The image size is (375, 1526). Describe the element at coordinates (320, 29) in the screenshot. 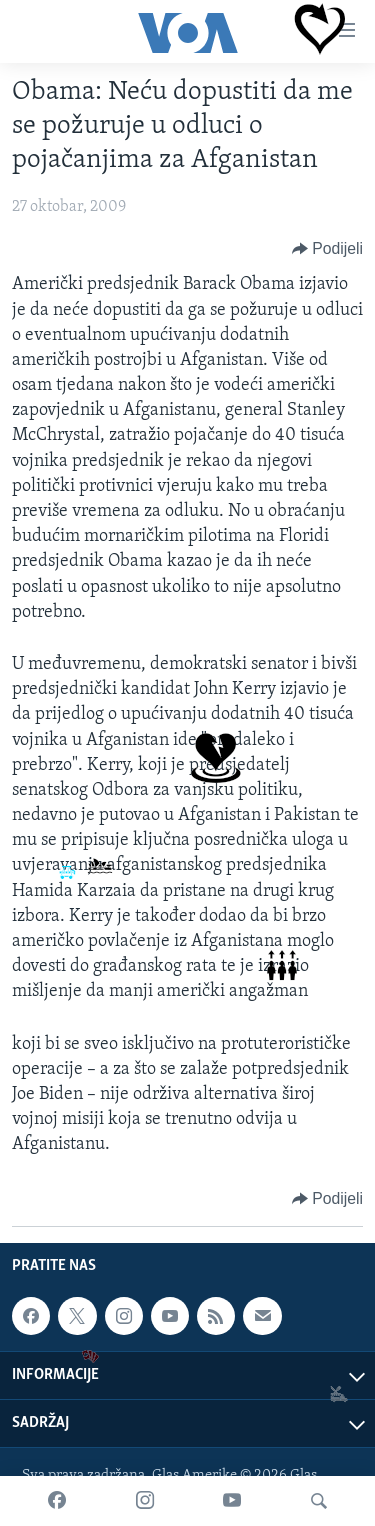

I see `access self-care or wellness features` at that location.